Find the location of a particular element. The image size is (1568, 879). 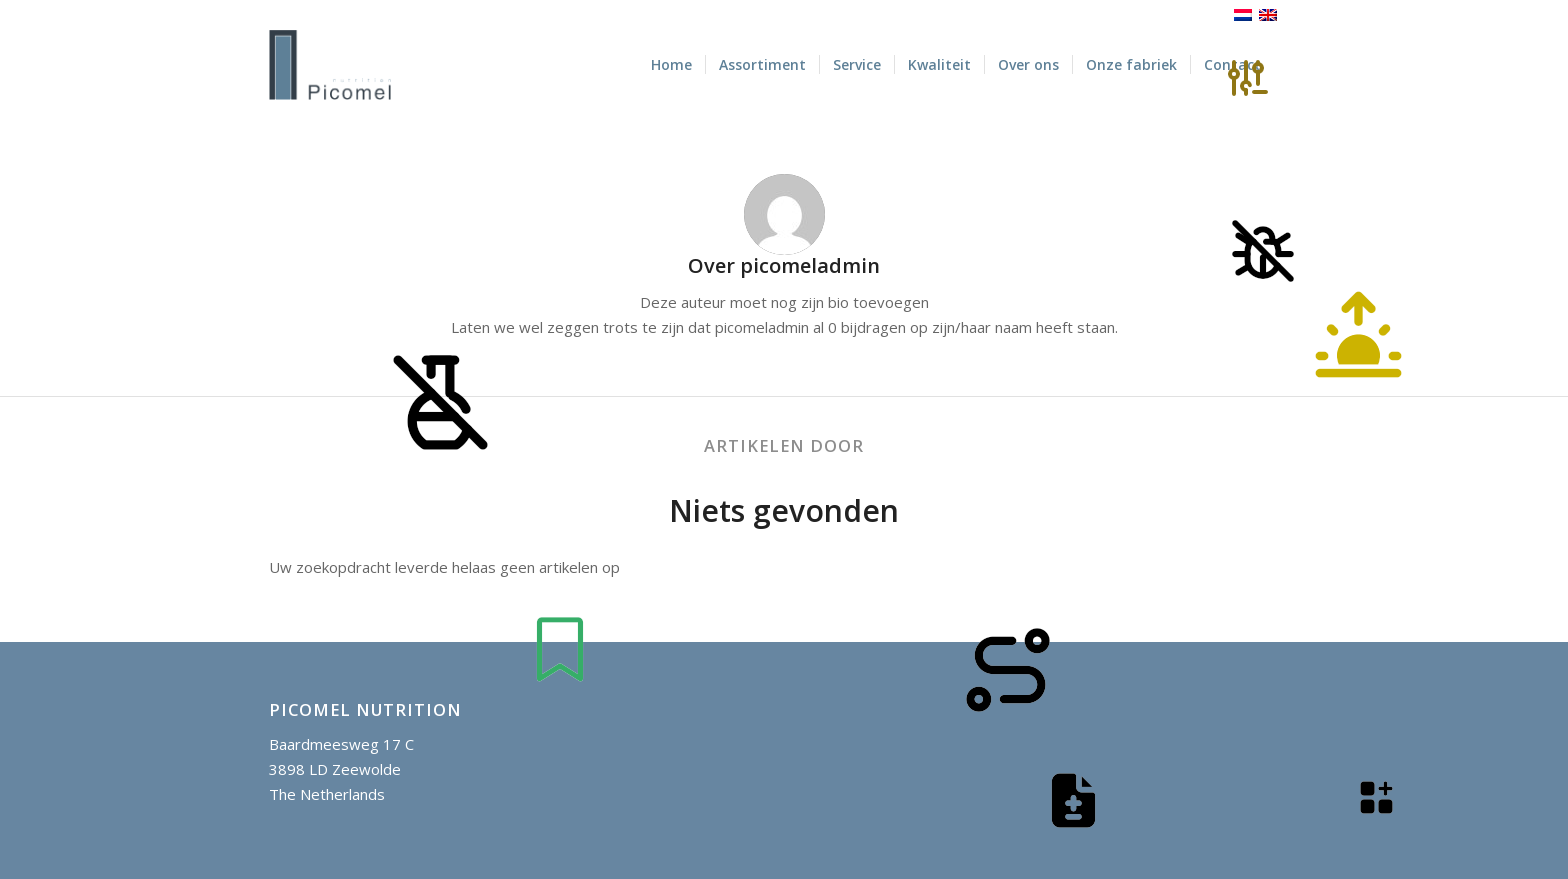

save this item for later is located at coordinates (560, 648).